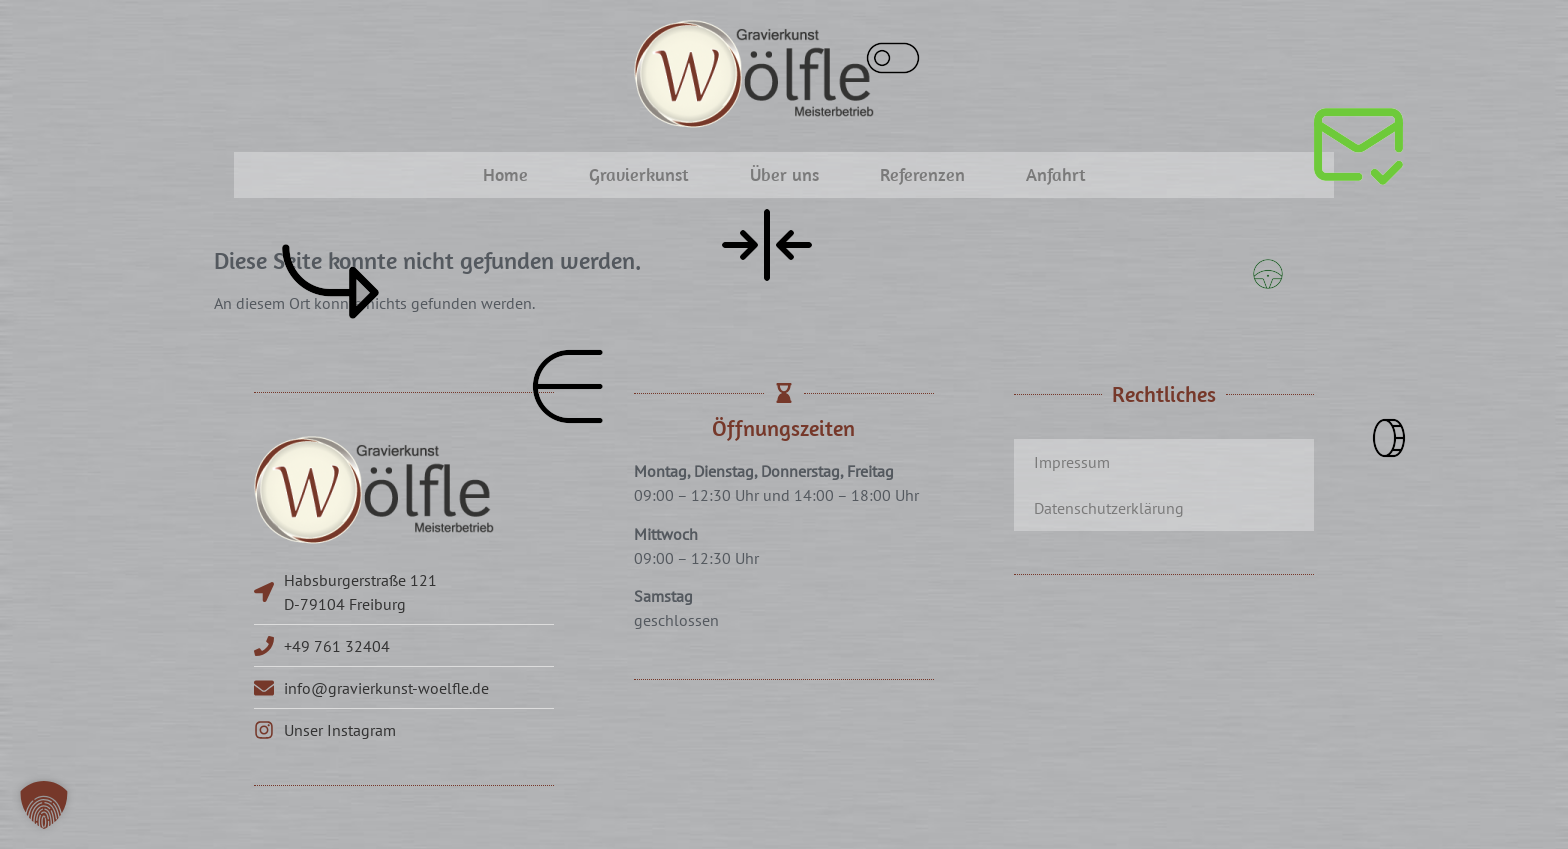 The height and width of the screenshot is (849, 1568). Describe the element at coordinates (1389, 438) in the screenshot. I see `view account balance or credits` at that location.